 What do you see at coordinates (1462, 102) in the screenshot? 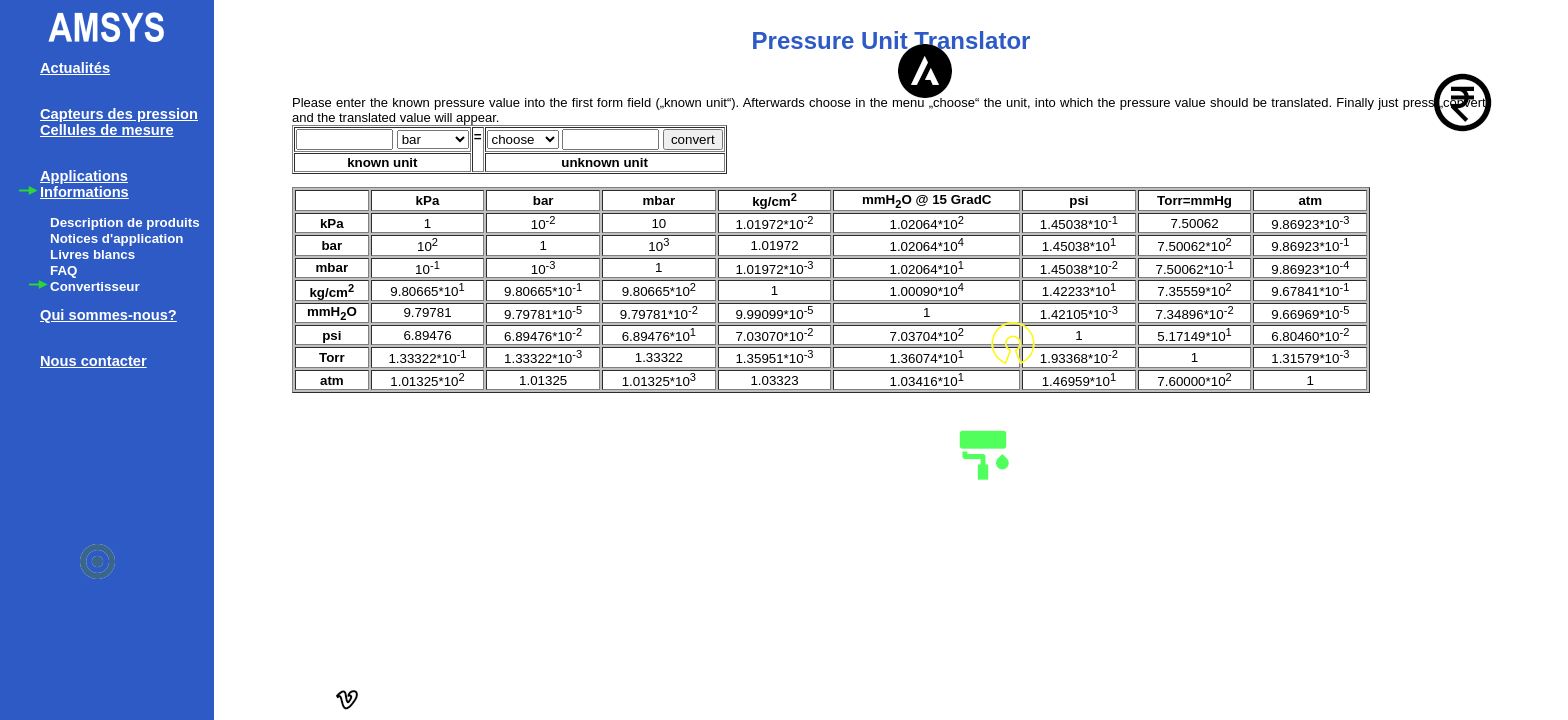
I see `view balance or payment amount in rupees` at bounding box center [1462, 102].